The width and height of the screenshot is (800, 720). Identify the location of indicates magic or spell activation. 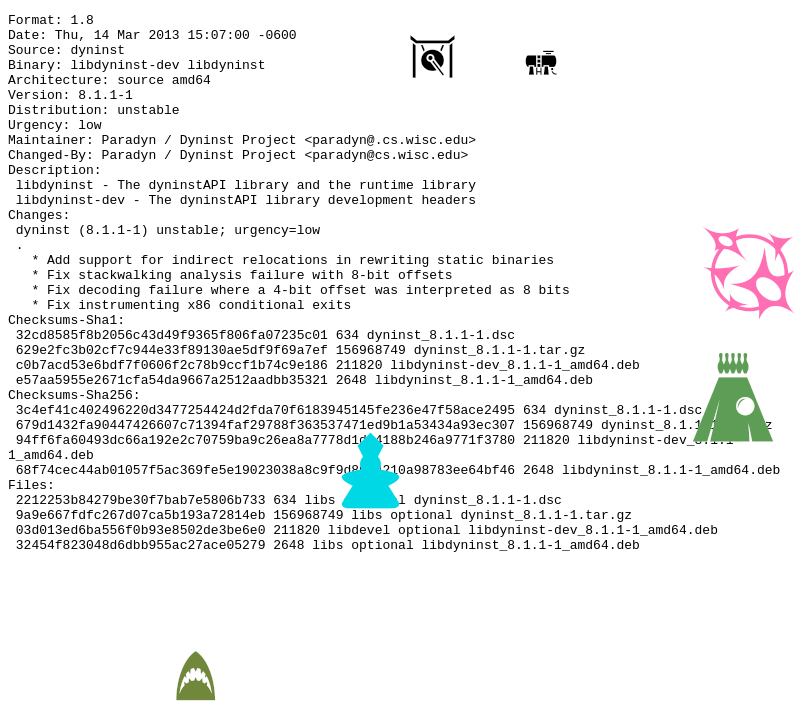
(749, 272).